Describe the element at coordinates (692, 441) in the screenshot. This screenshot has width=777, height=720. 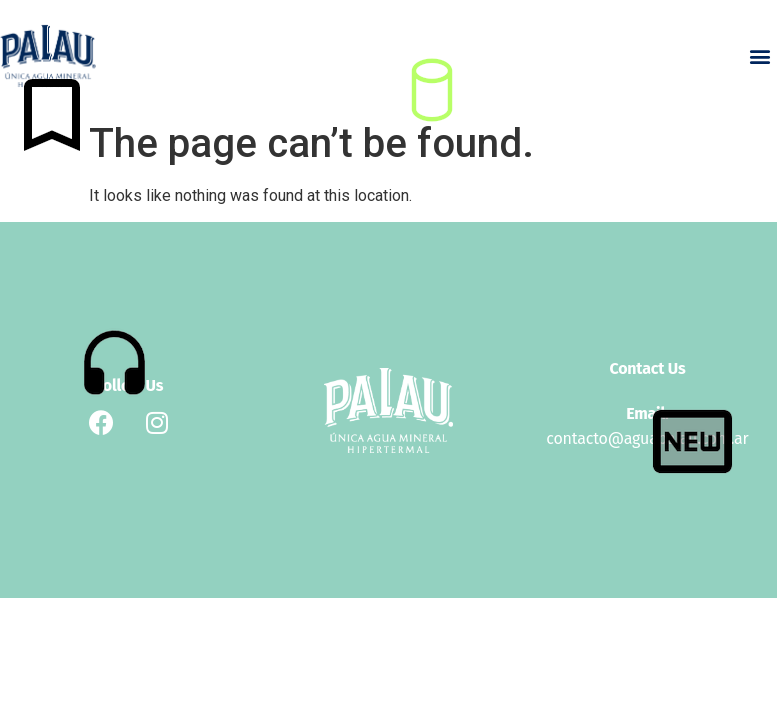
I see `indicates new content or recently added items` at that location.